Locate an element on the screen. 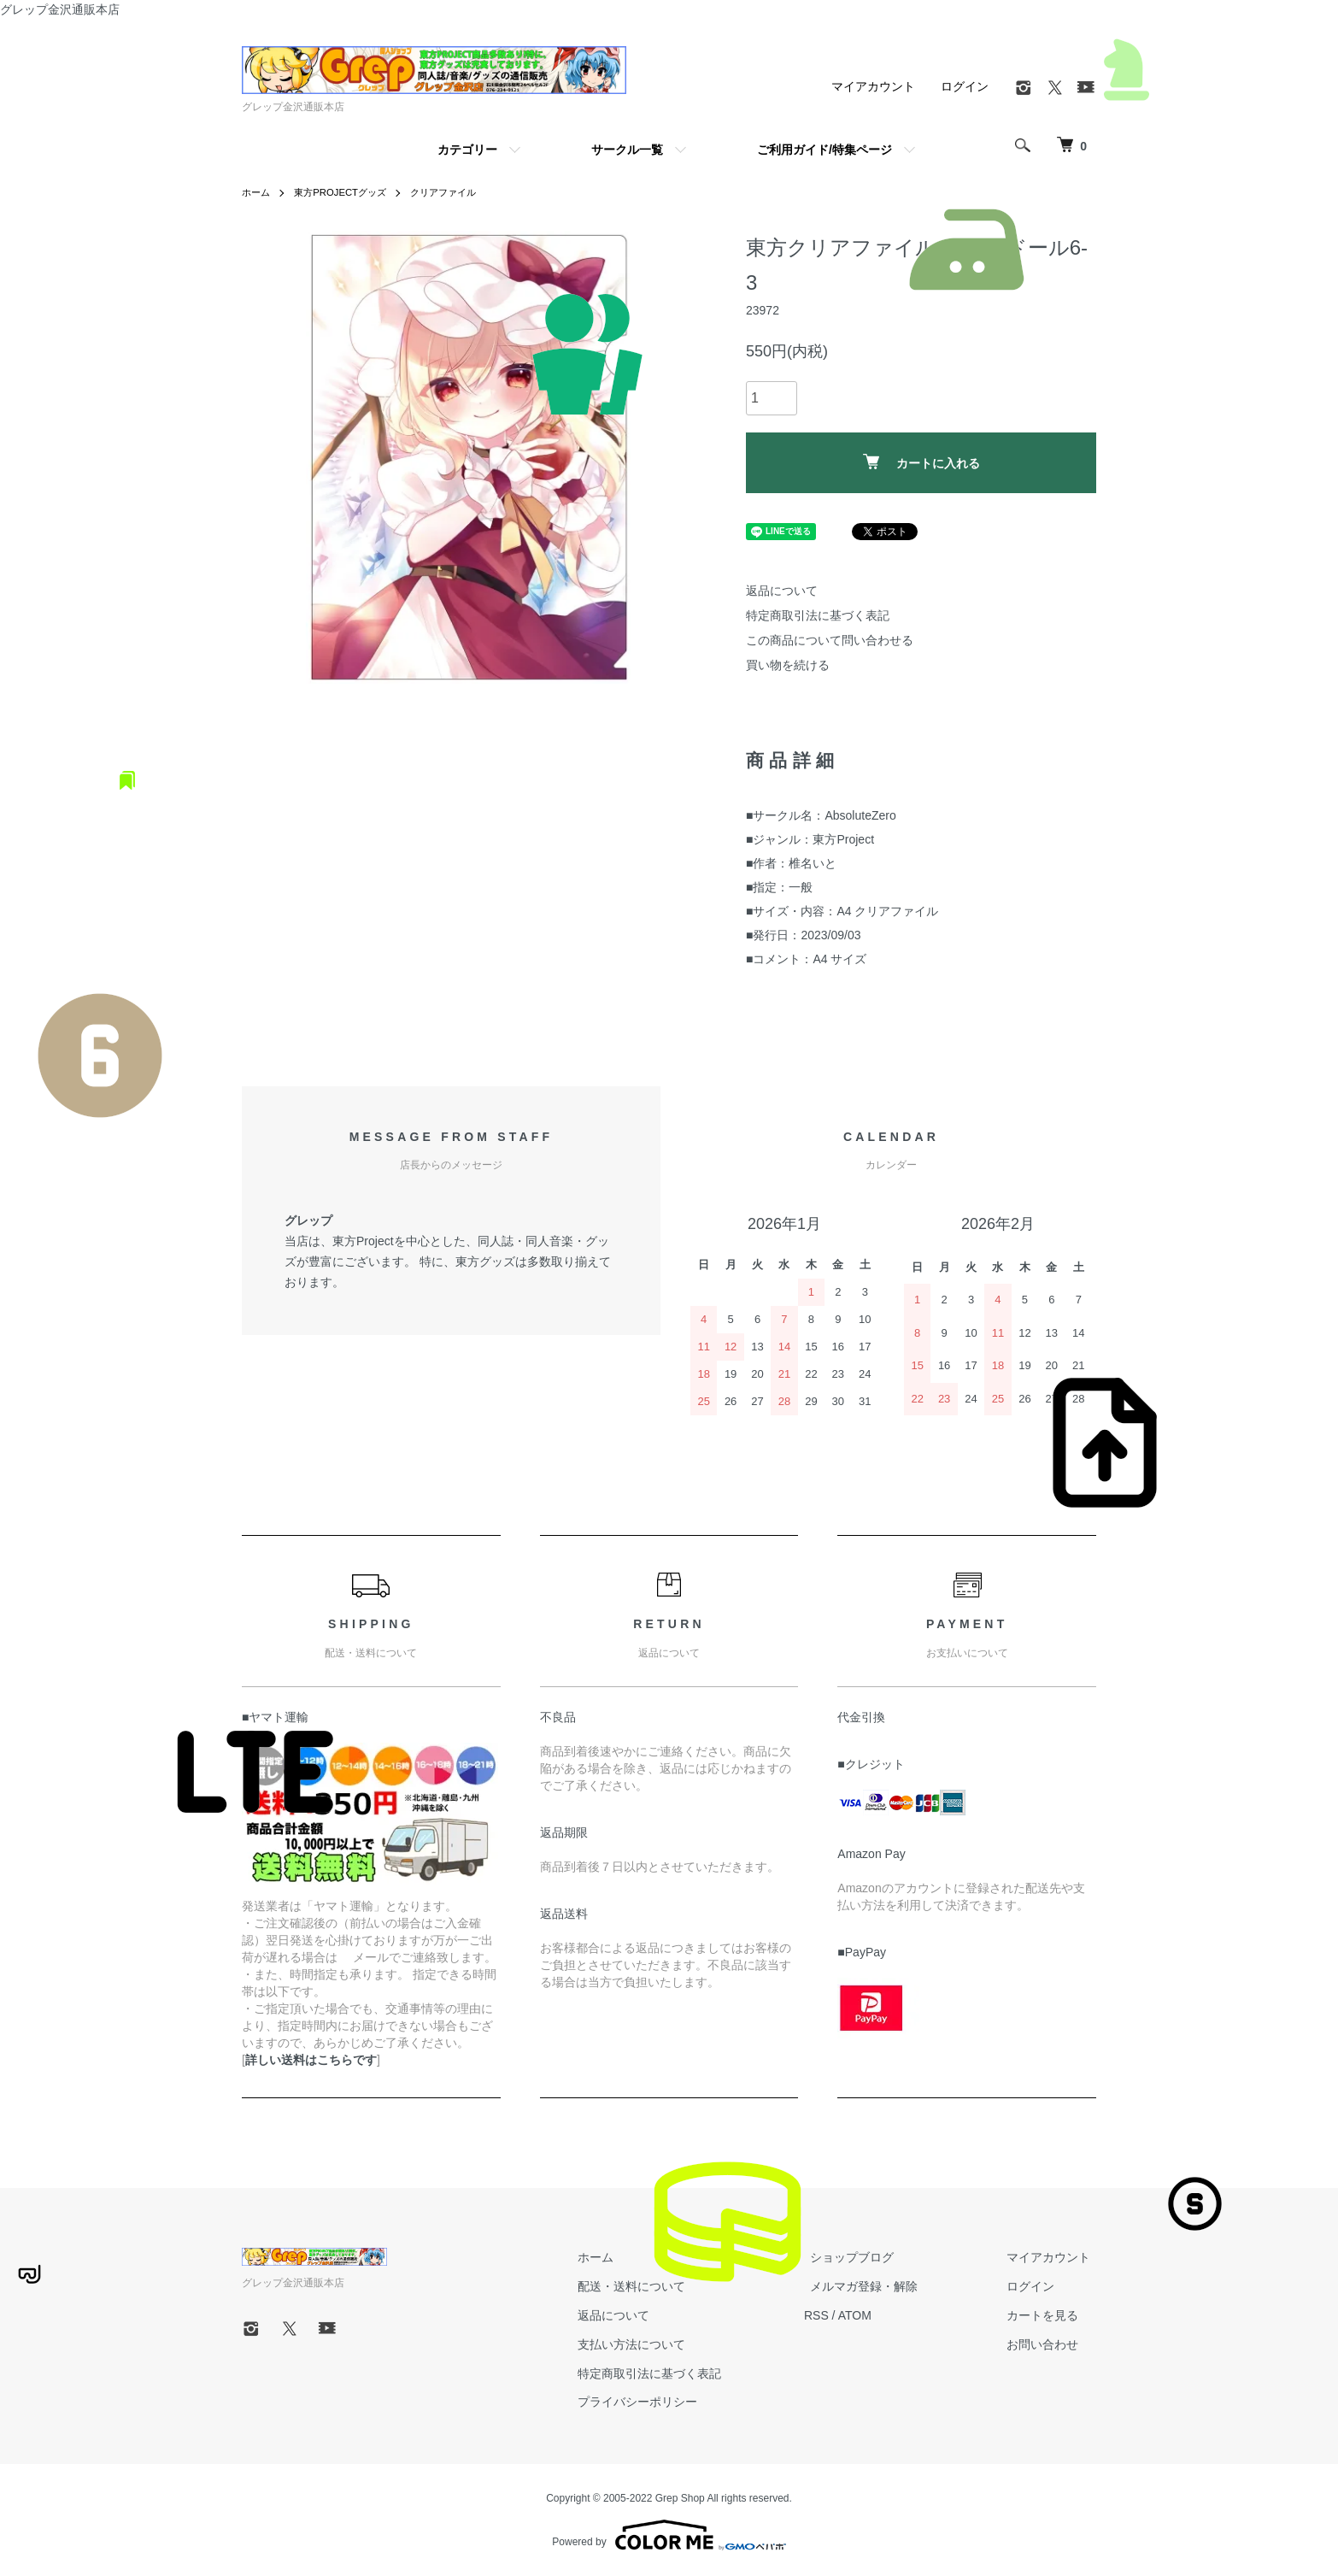 The width and height of the screenshot is (1338, 2576). view your saved bookmarks is located at coordinates (127, 780).